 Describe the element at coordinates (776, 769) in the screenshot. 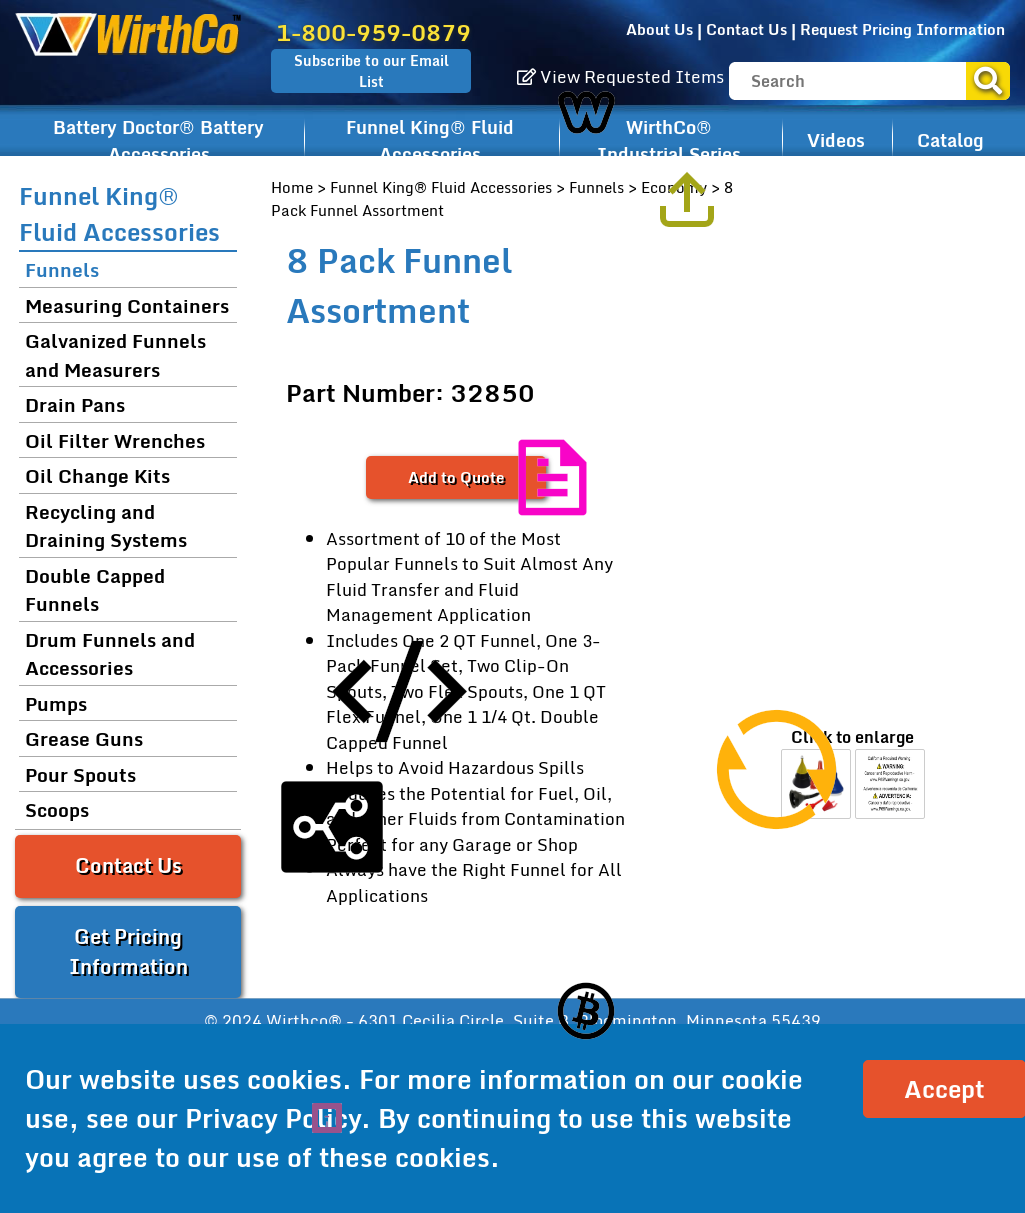

I see `refresh or reload the current page` at that location.